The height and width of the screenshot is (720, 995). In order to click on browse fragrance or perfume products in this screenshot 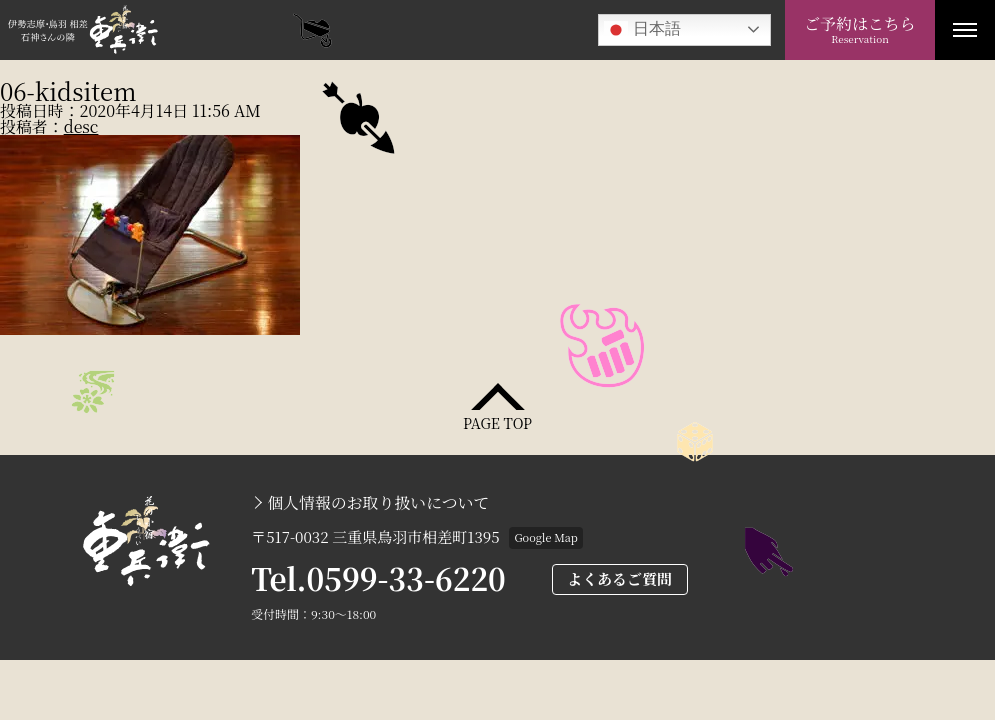, I will do `click(93, 392)`.